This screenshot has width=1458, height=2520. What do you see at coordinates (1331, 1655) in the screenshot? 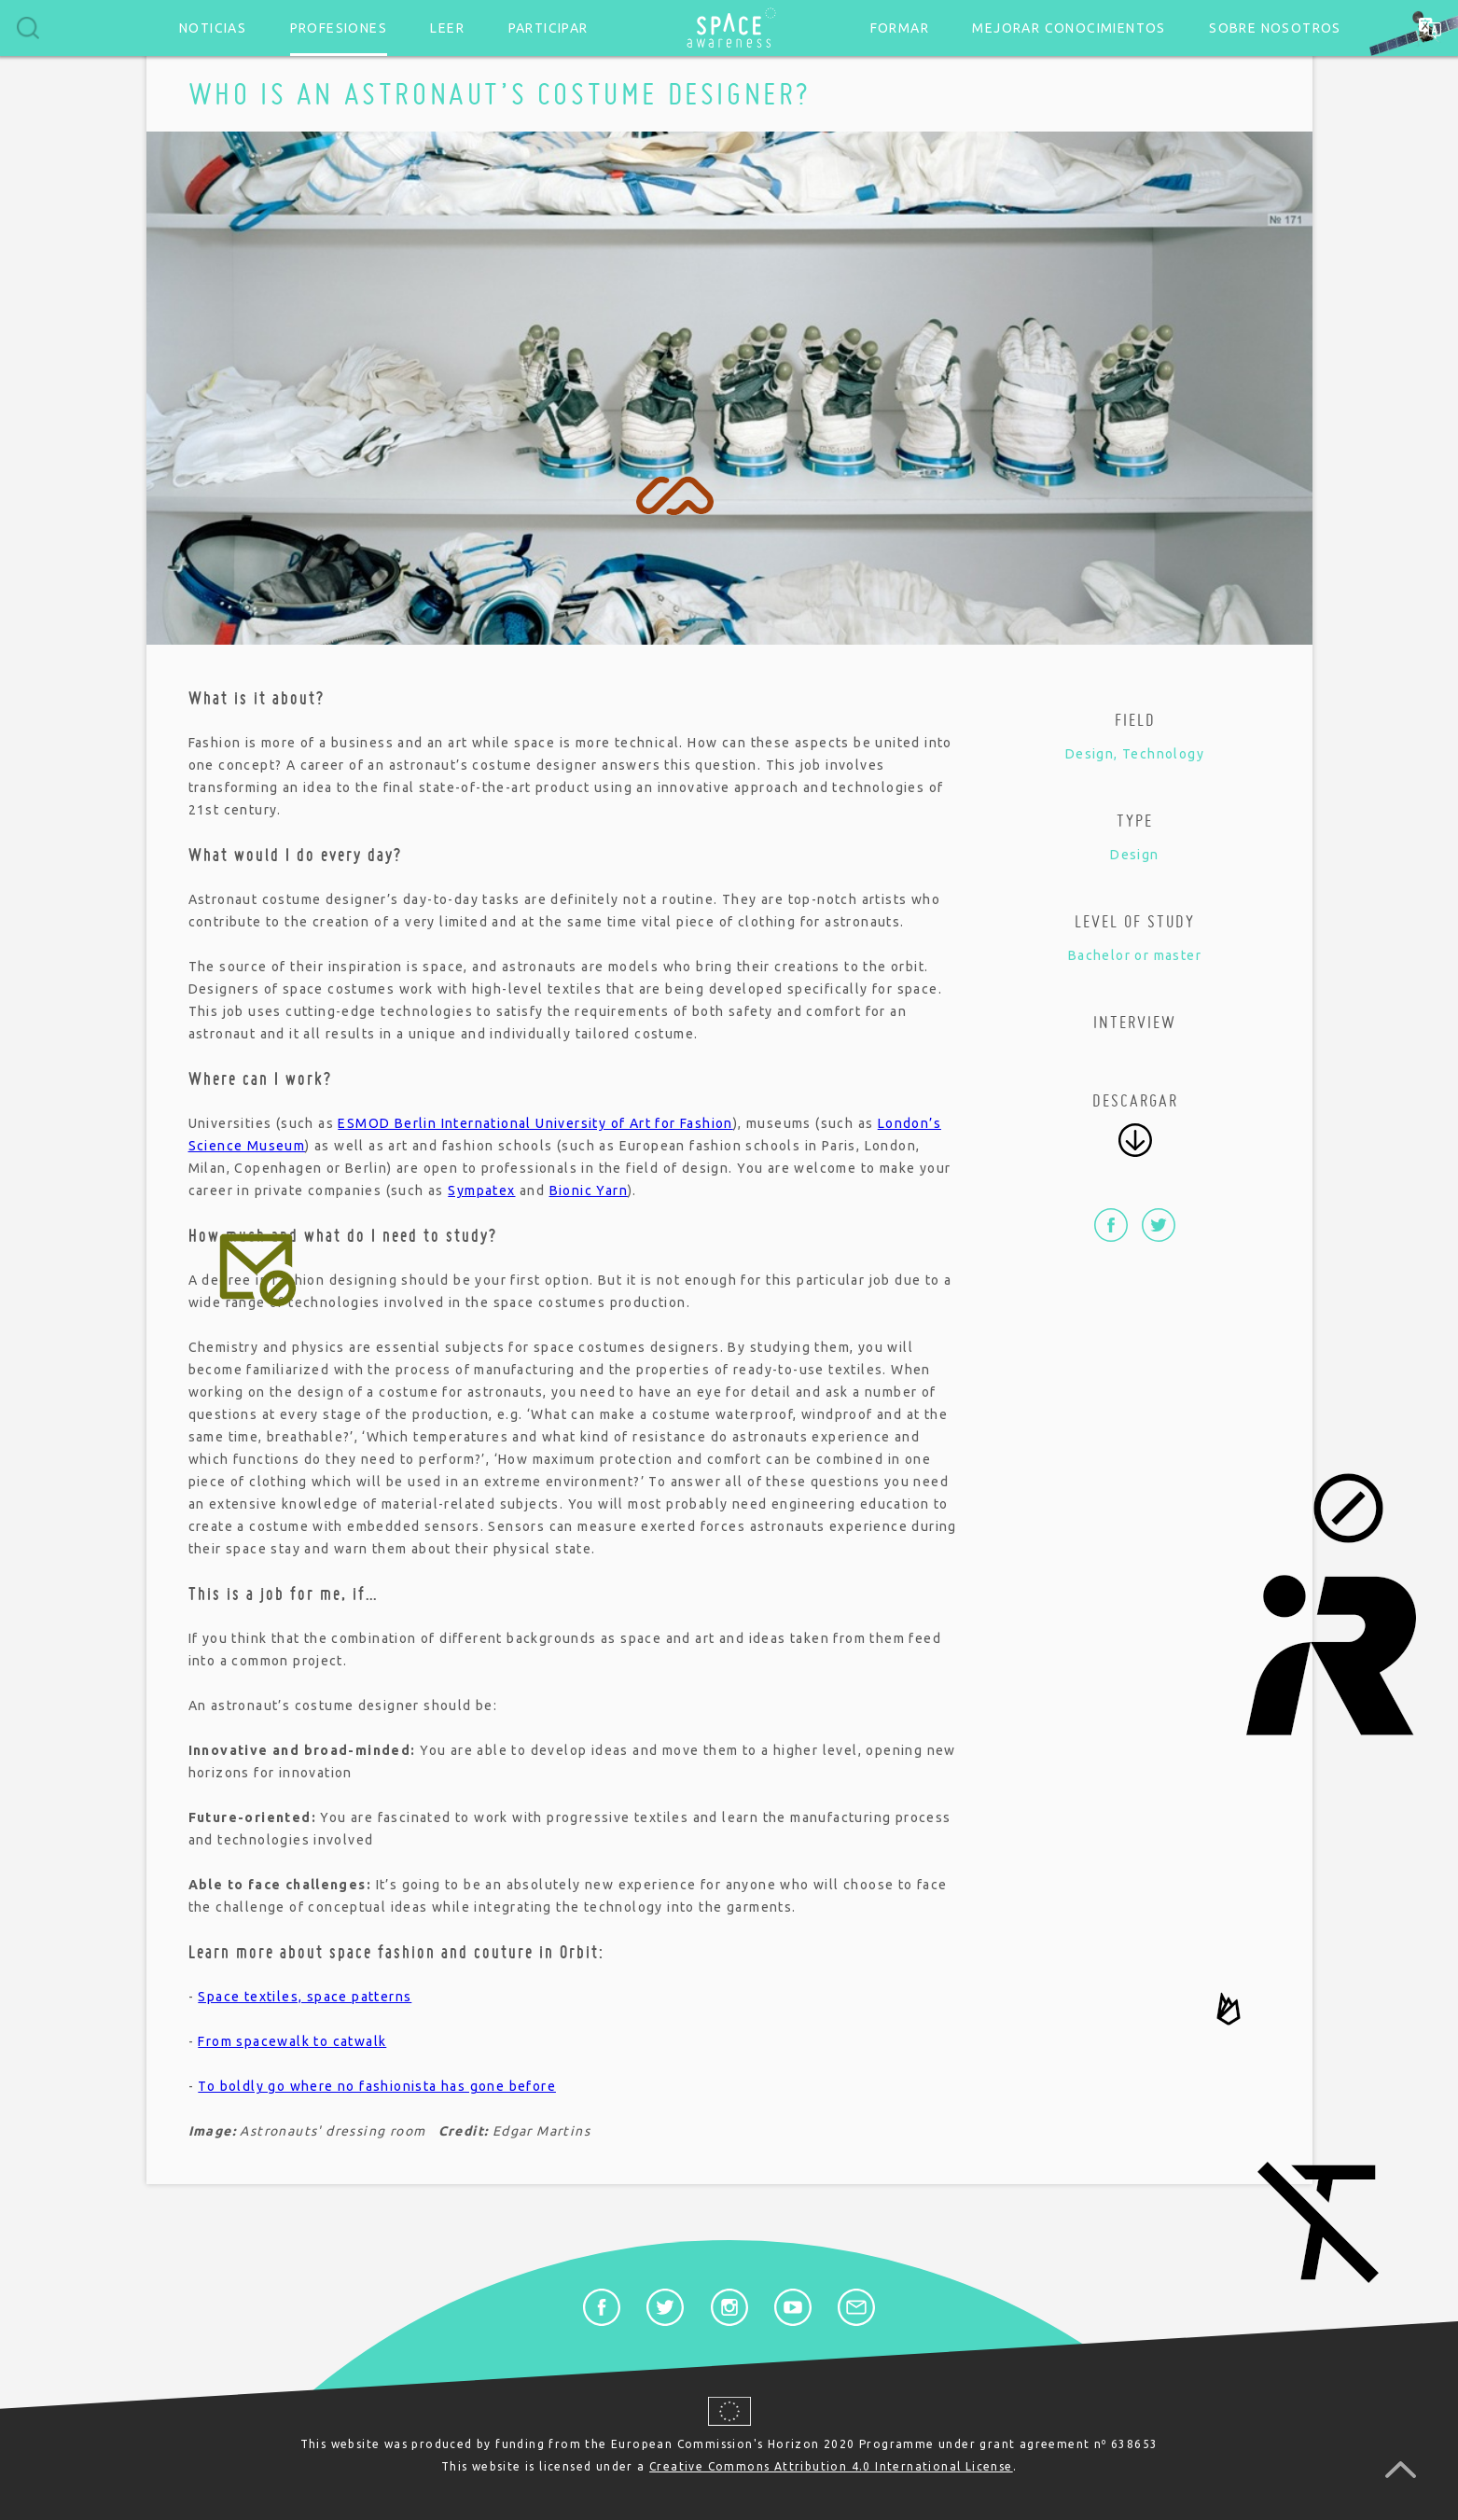
I see `open the iRobot app` at bounding box center [1331, 1655].